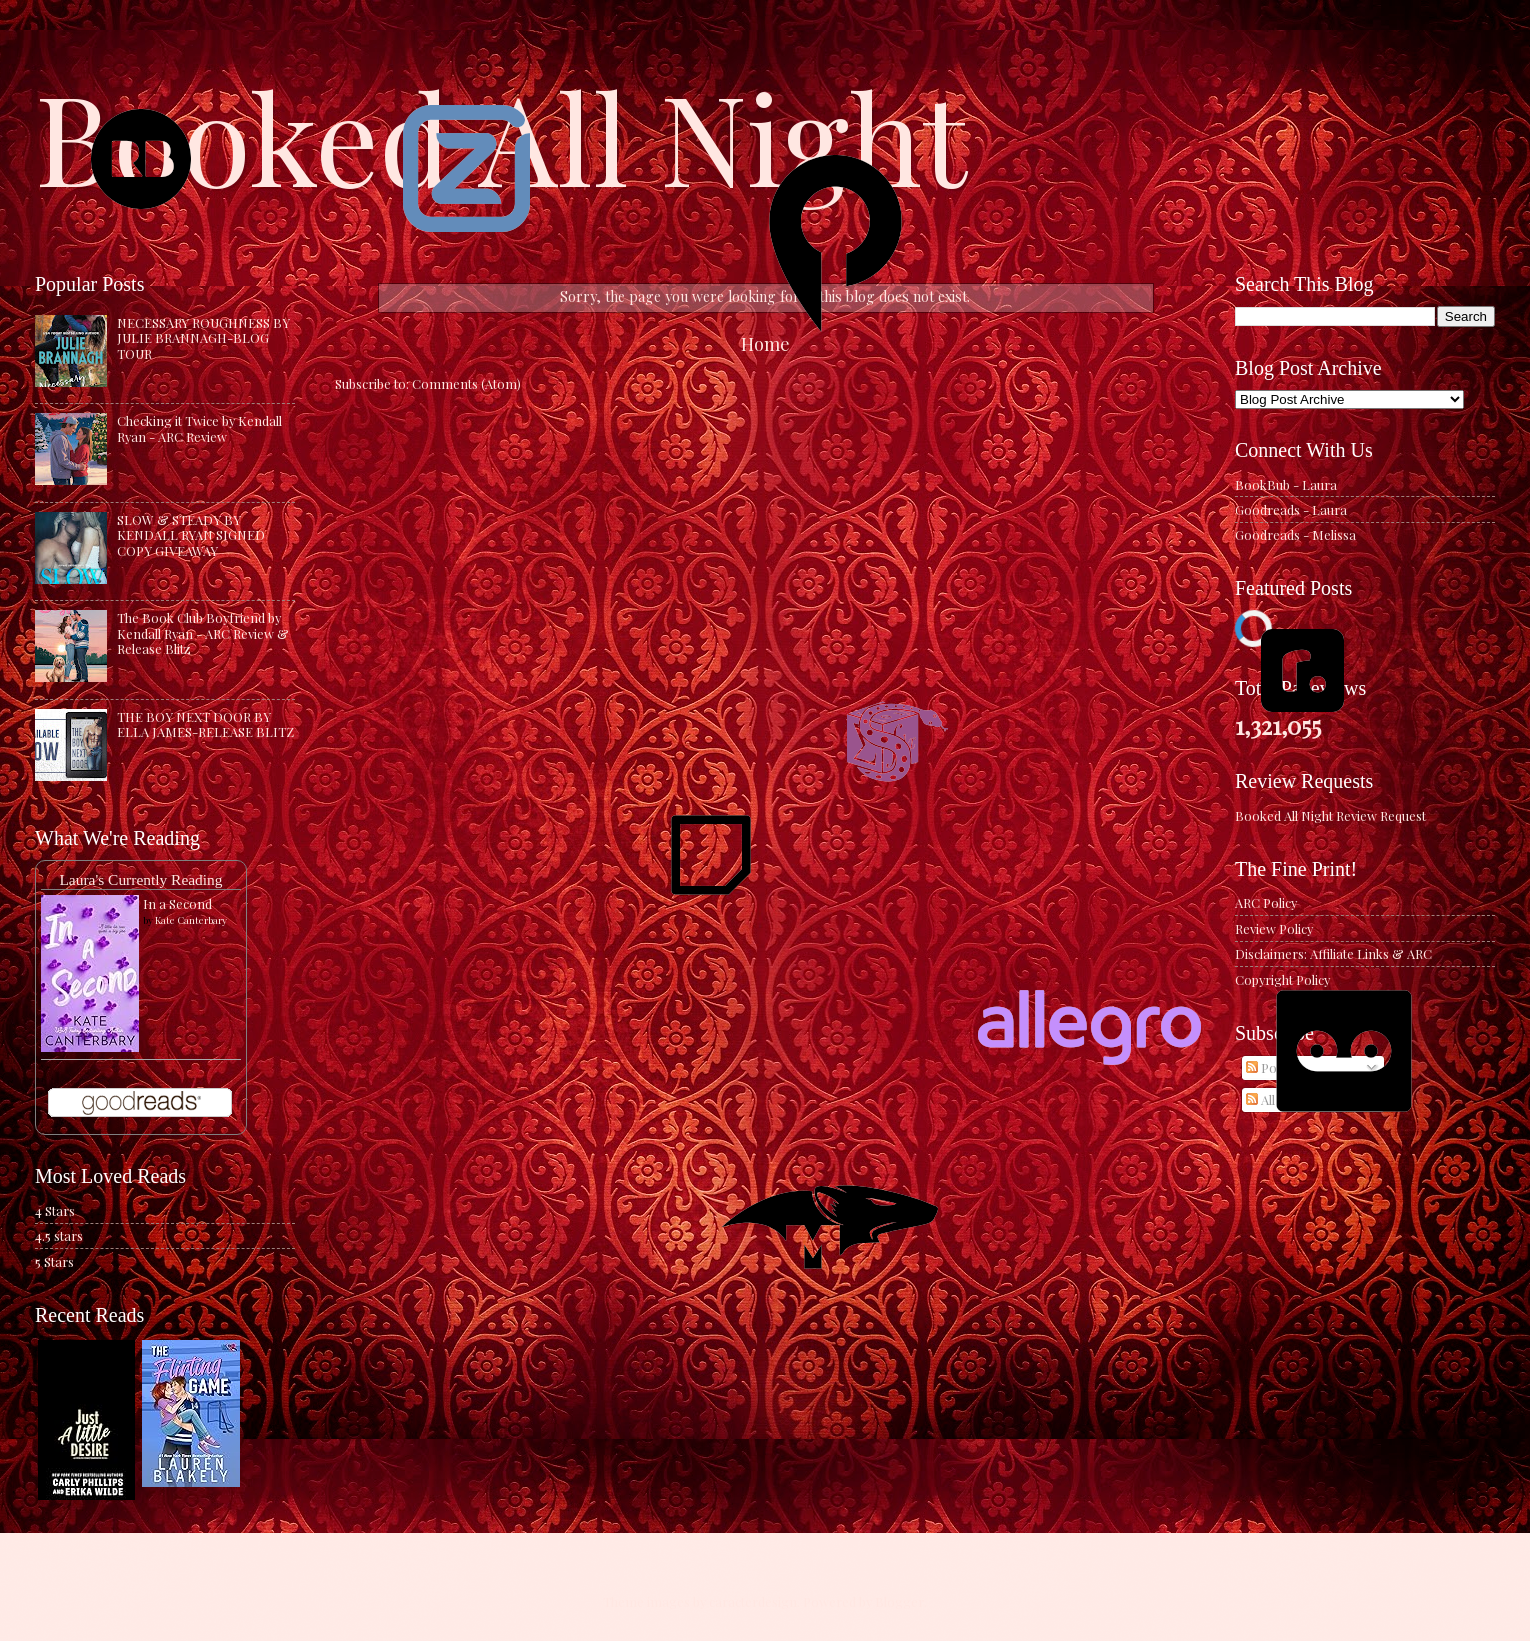 The image size is (1530, 1641). I want to click on mongoose database ODM logo, so click(830, 1227).